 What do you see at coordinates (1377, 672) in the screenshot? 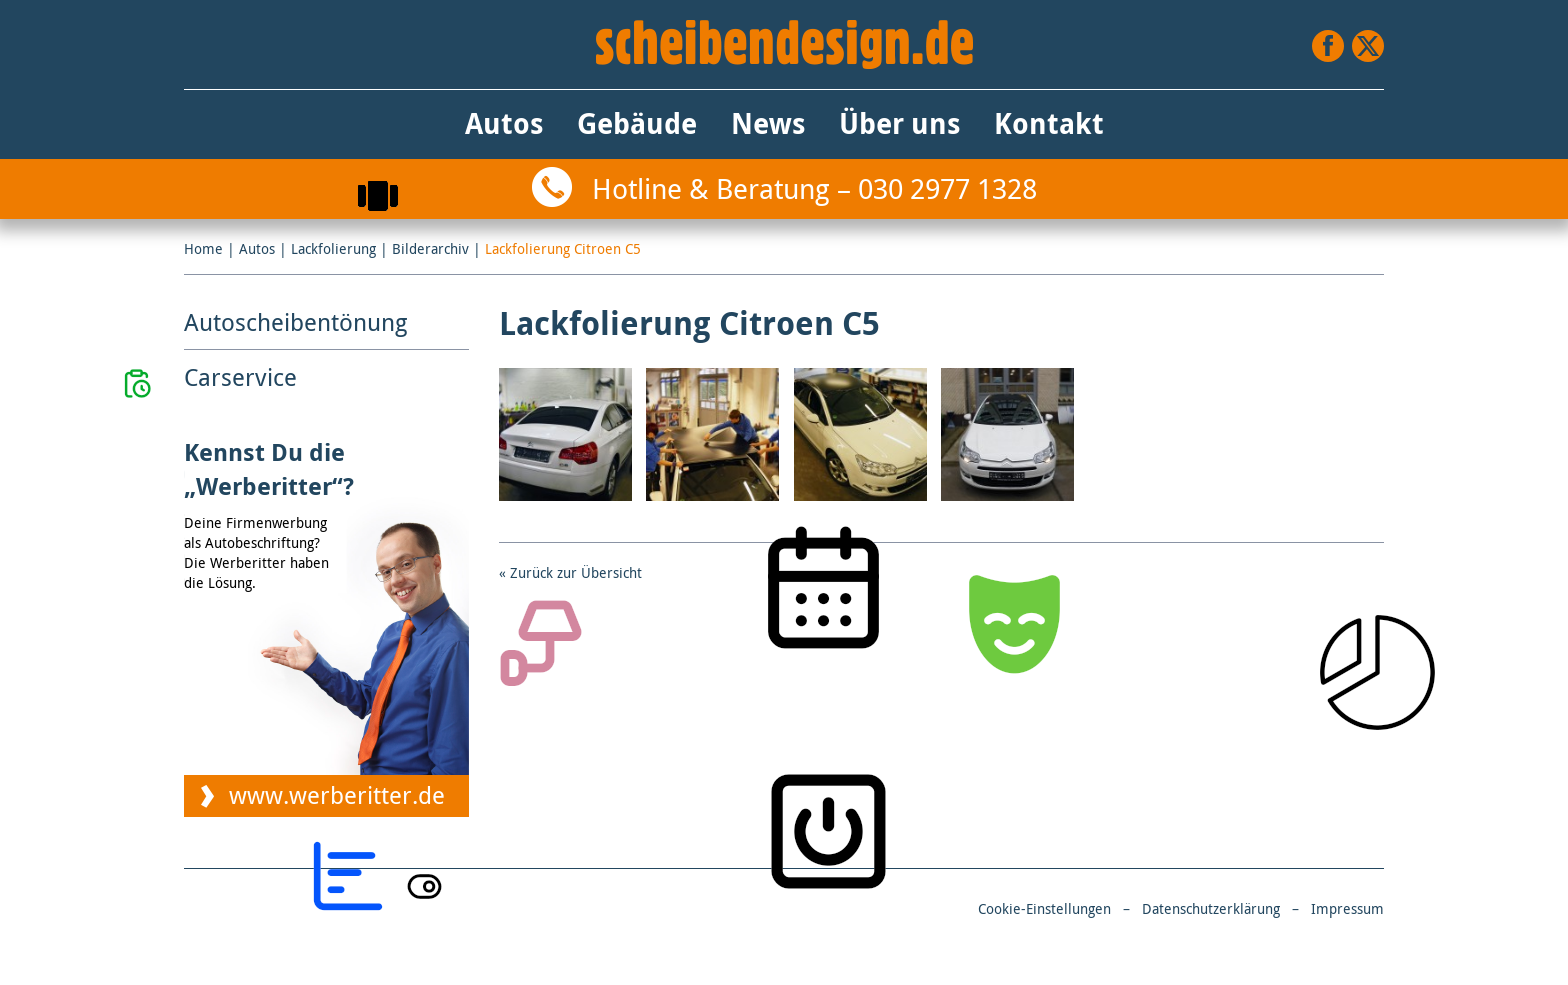
I see `view a segment of analytics data` at bounding box center [1377, 672].